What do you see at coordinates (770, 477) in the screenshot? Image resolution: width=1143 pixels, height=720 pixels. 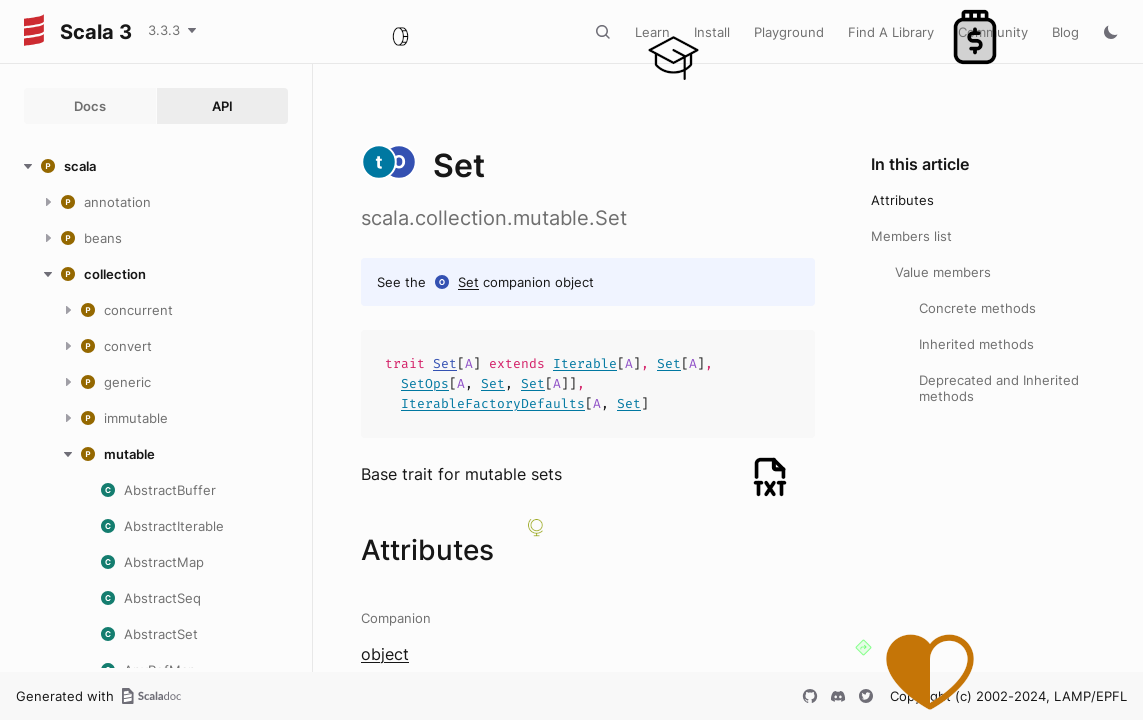 I see `text file type indicator` at bounding box center [770, 477].